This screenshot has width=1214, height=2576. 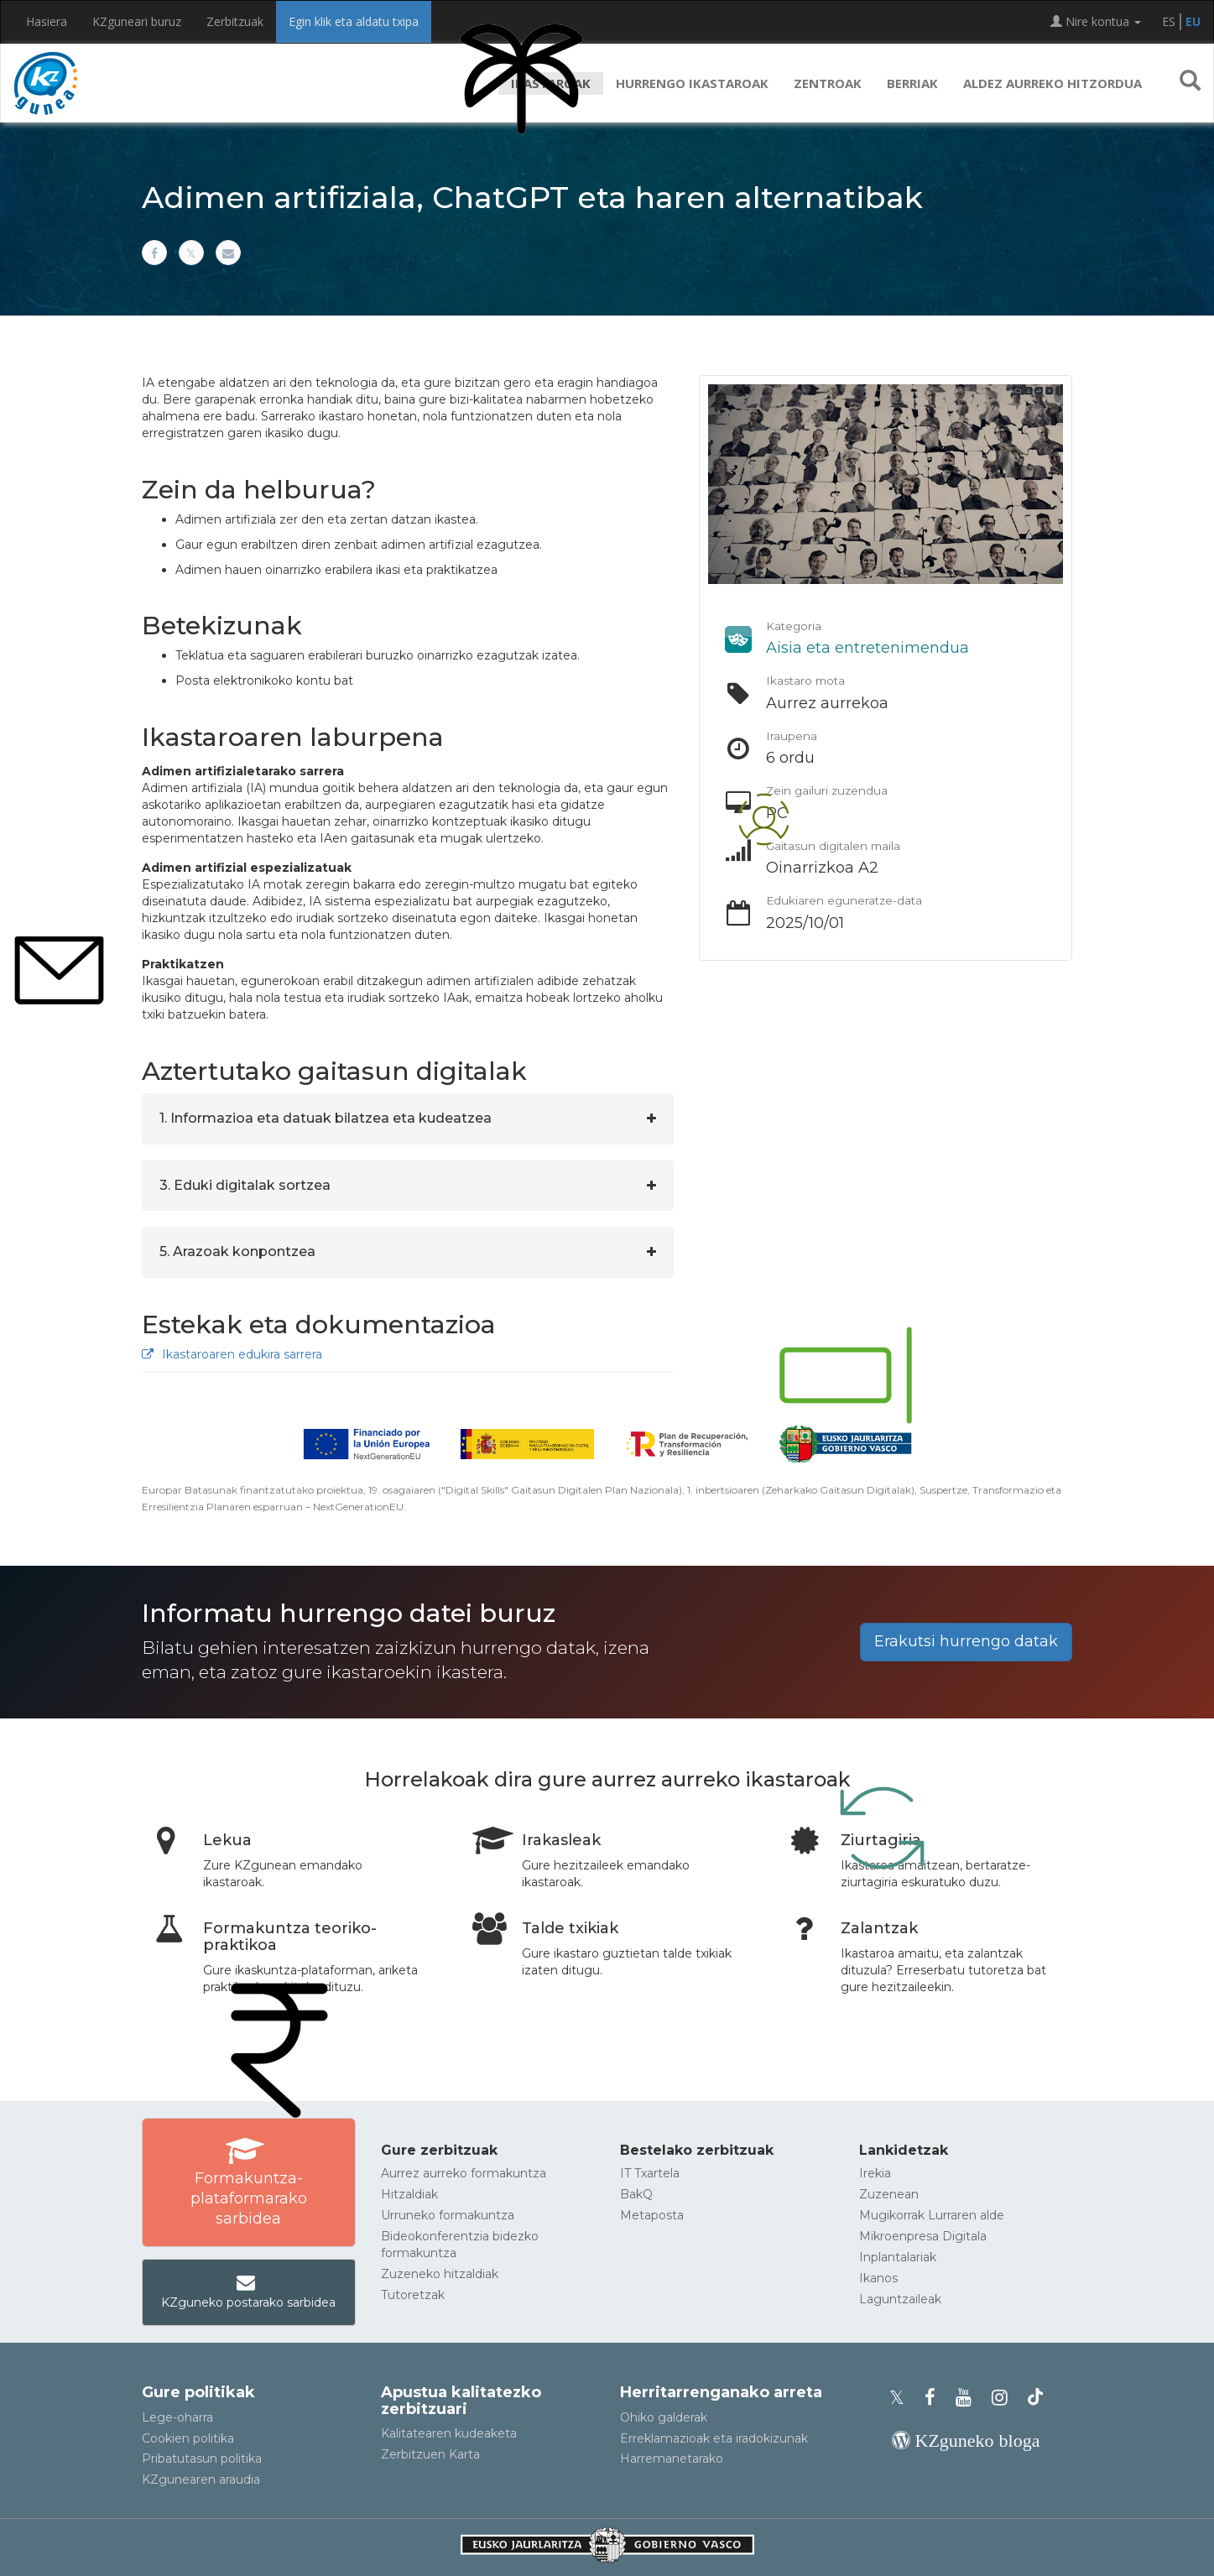 What do you see at coordinates (882, 1828) in the screenshot?
I see `refresh or reload content` at bounding box center [882, 1828].